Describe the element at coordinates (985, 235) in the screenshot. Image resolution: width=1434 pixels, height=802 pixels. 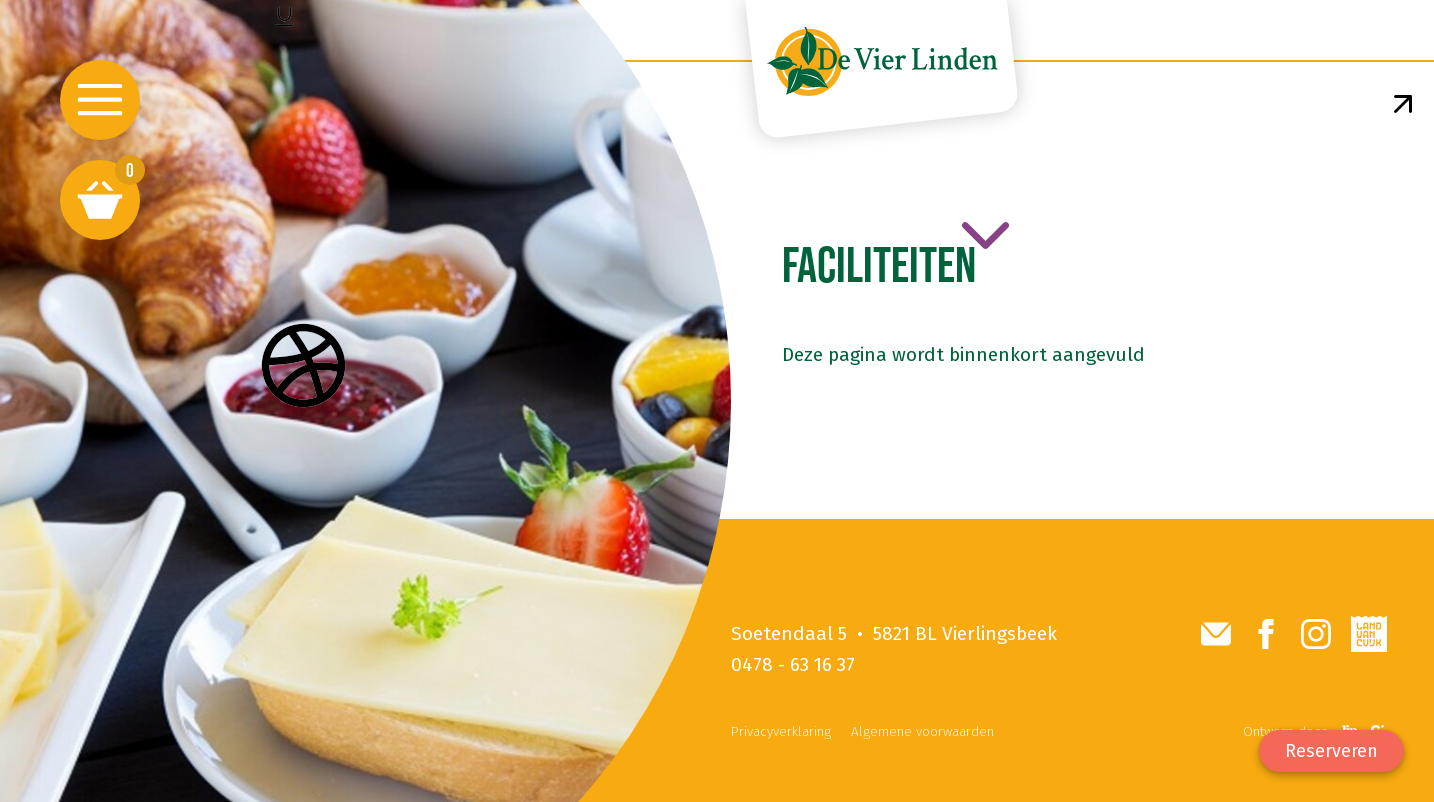
I see `expand a dropdown menu or section` at that location.